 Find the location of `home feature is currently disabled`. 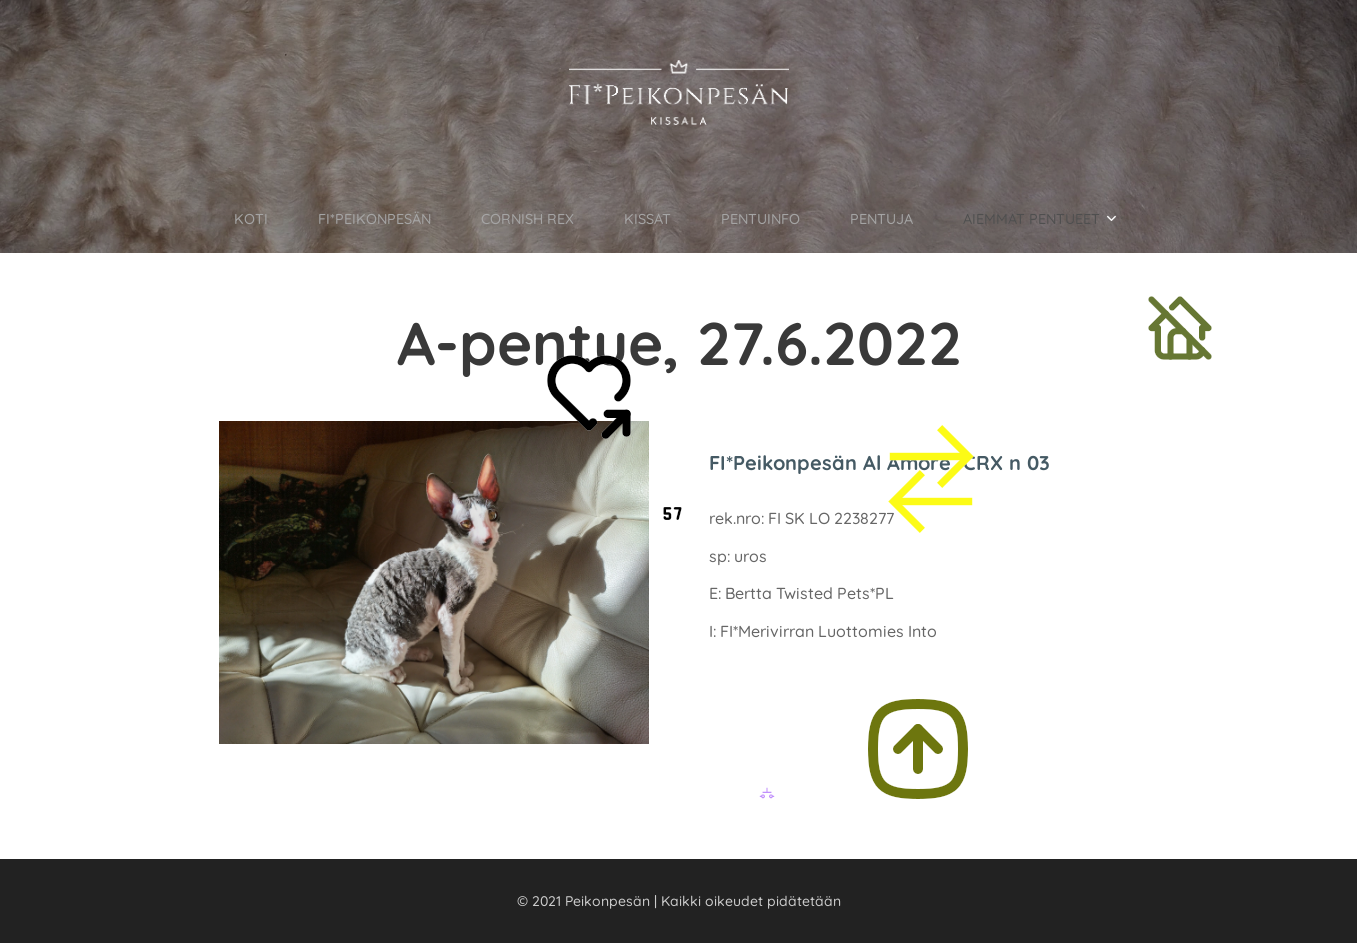

home feature is currently disabled is located at coordinates (1180, 328).